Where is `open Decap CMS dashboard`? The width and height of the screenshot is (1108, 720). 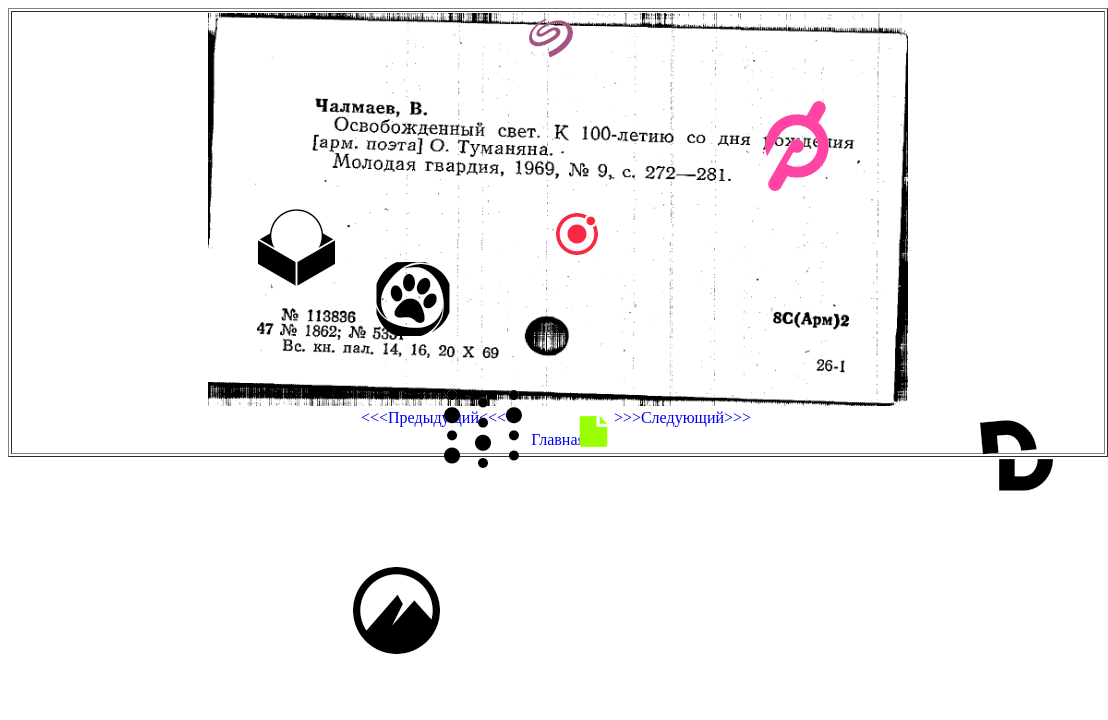 open Decap CMS dashboard is located at coordinates (1016, 455).